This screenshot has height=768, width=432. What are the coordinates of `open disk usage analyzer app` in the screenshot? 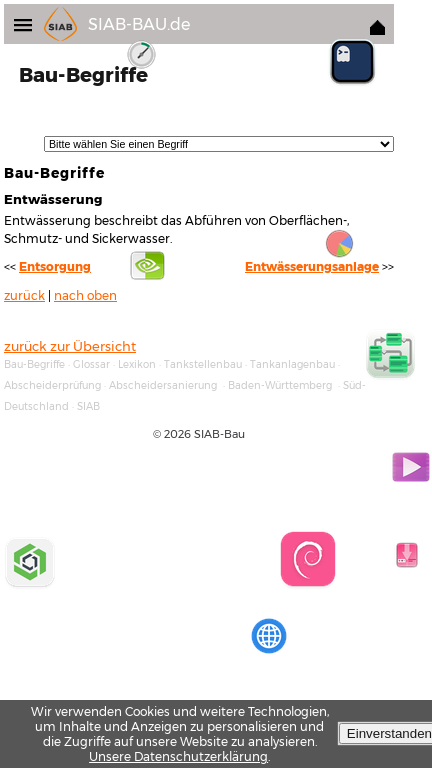 It's located at (339, 243).